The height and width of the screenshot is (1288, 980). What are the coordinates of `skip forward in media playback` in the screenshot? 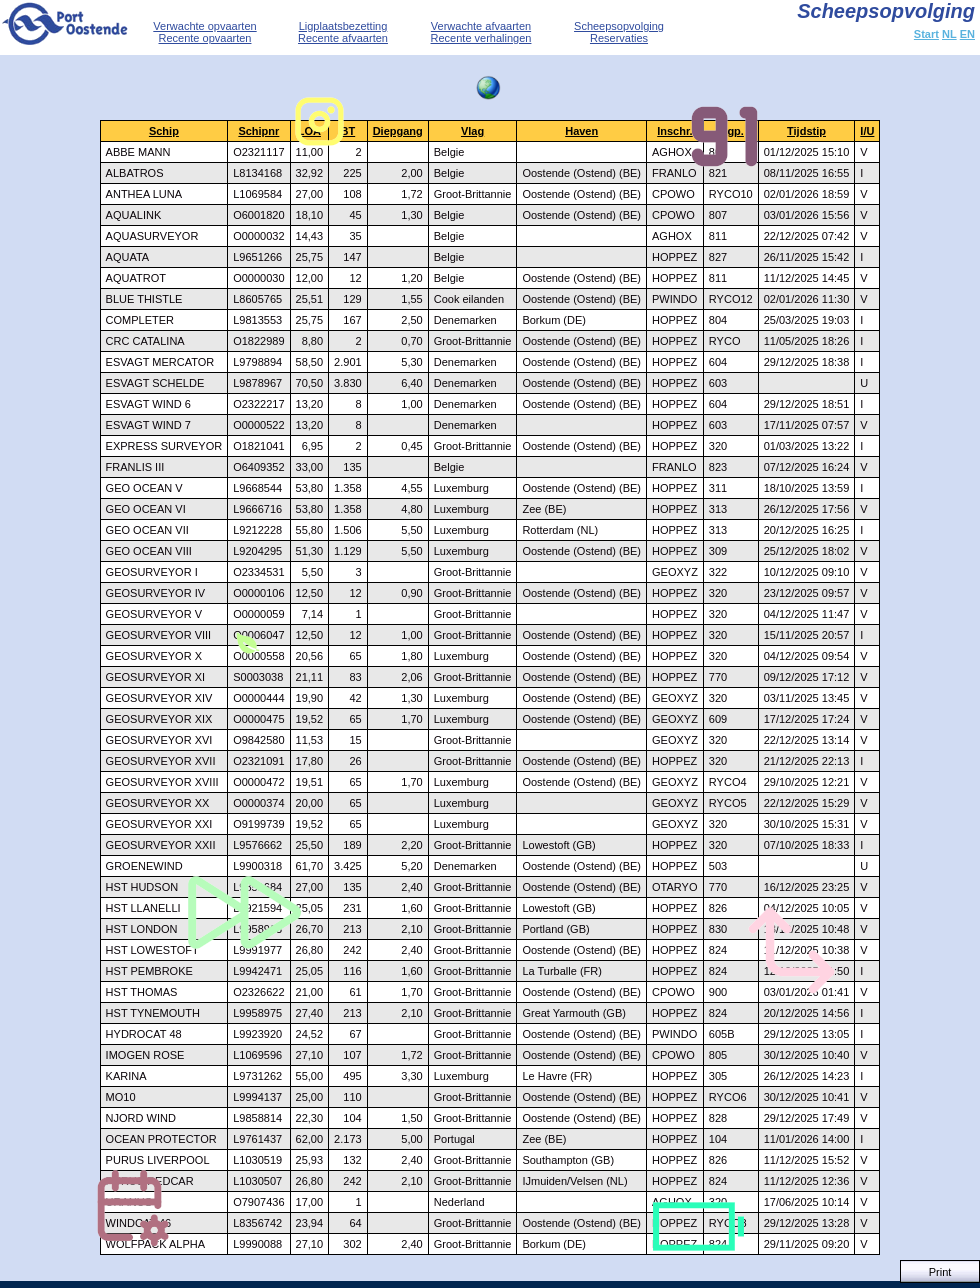 It's located at (236, 912).